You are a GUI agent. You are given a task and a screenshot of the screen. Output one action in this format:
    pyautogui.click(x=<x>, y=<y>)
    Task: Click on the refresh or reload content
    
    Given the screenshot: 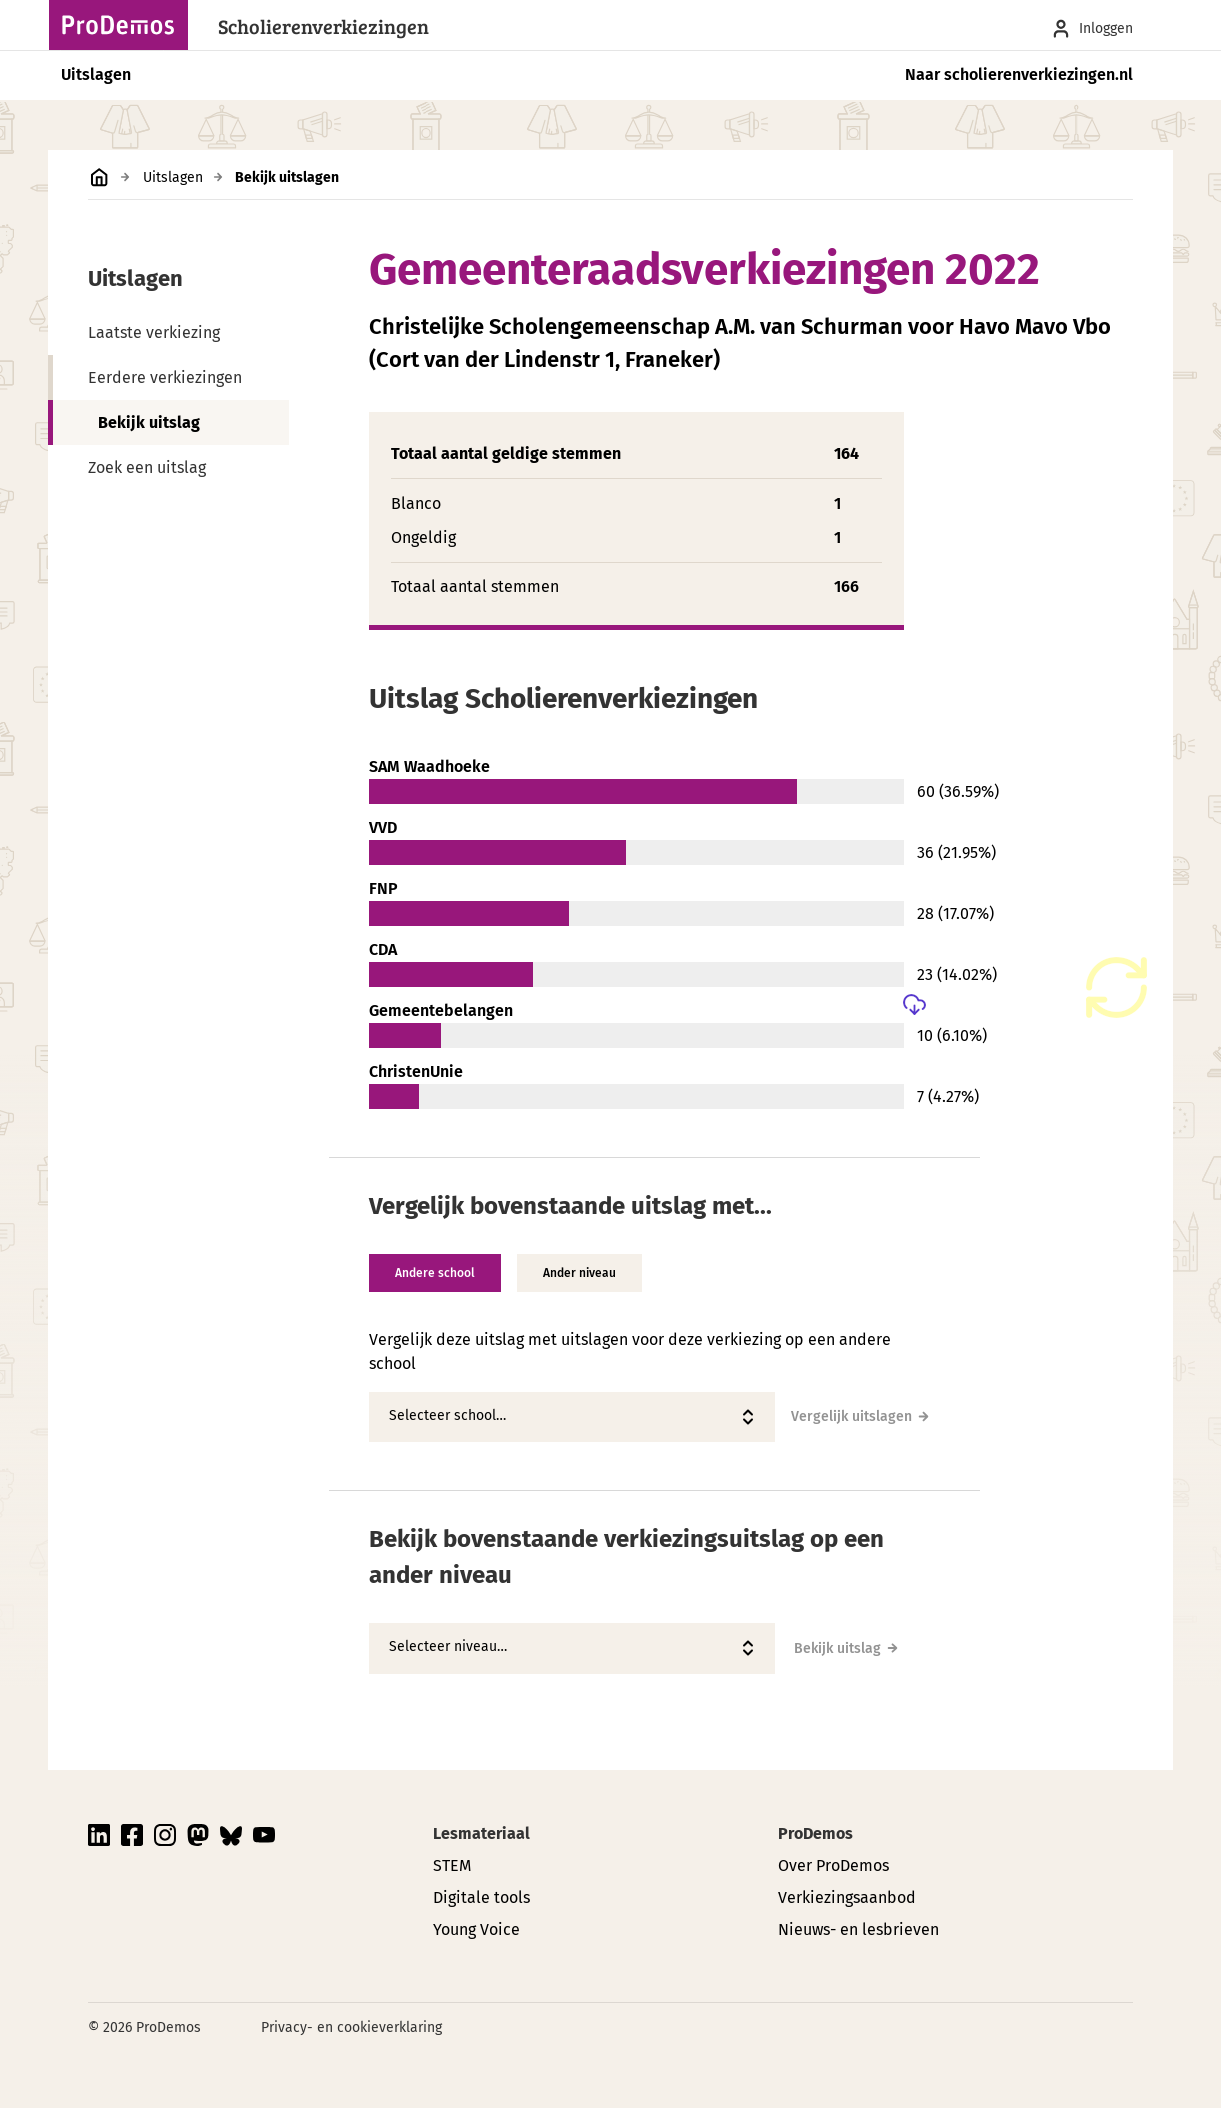 What is the action you would take?
    pyautogui.click(x=1116, y=987)
    